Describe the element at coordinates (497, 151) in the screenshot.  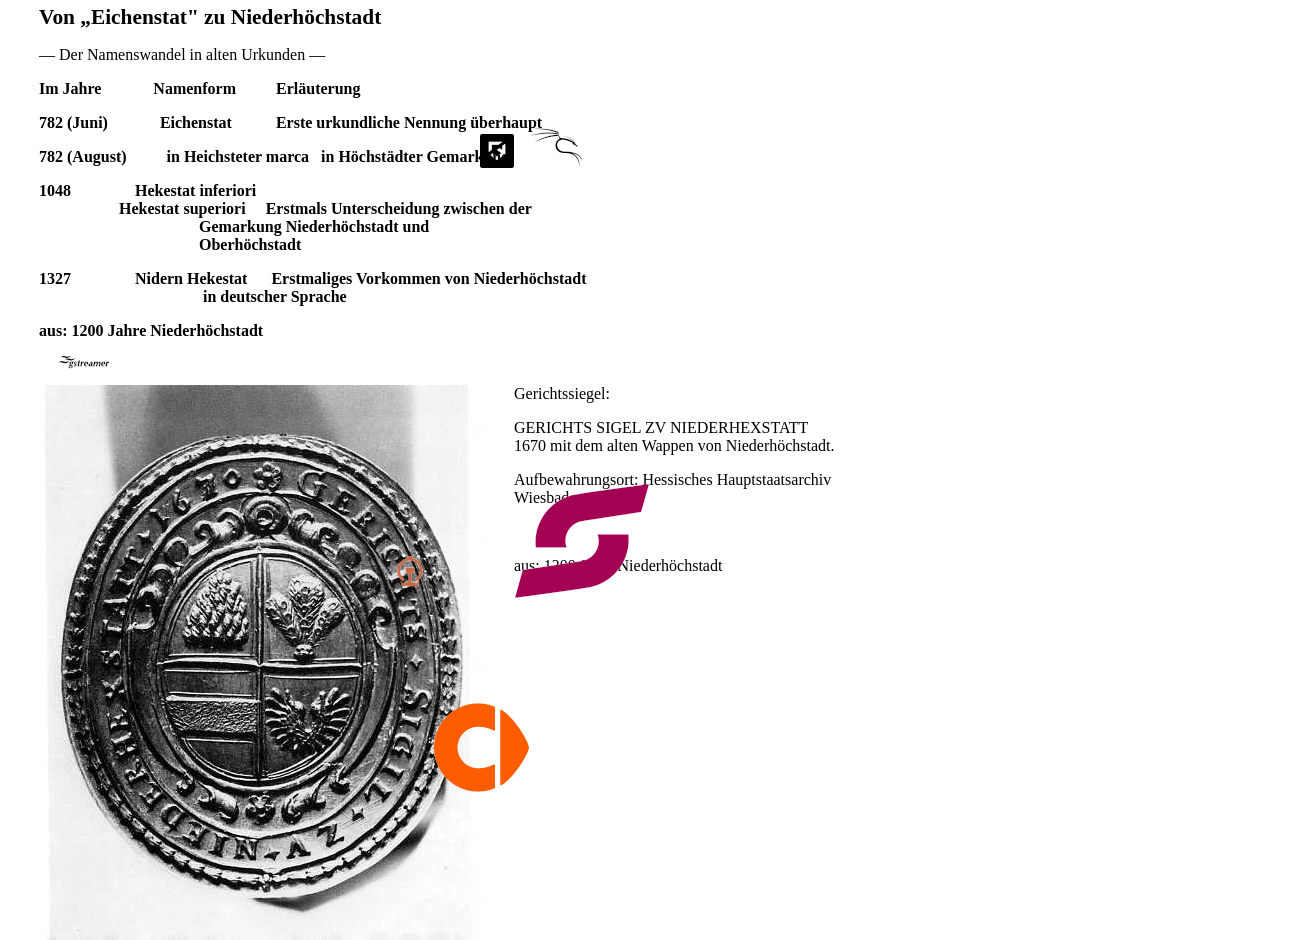
I see `clubforce app or service logo` at that location.